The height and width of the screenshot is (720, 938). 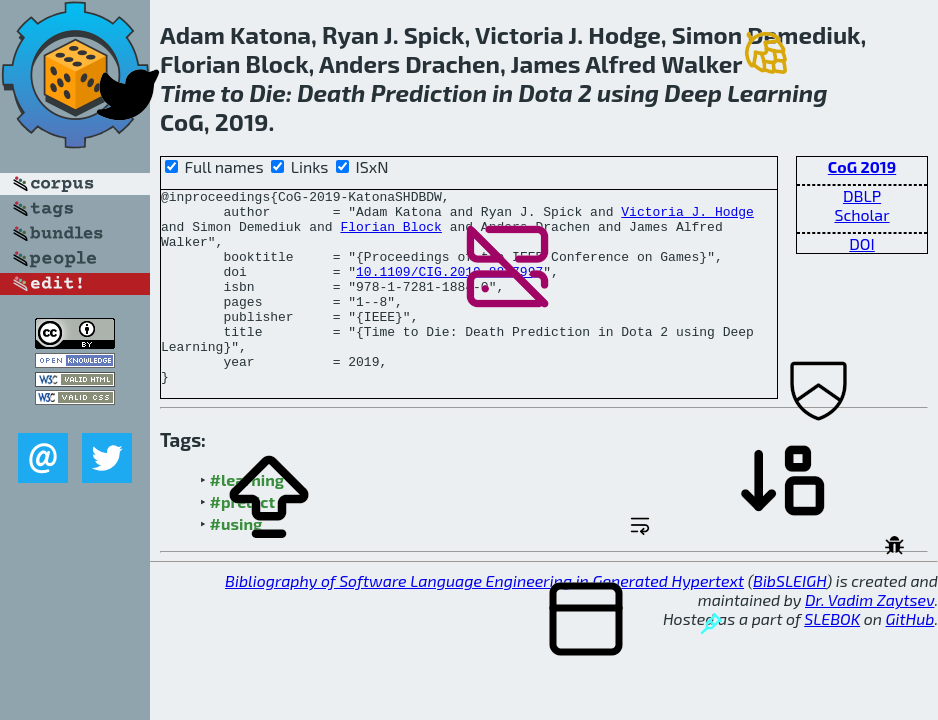 What do you see at coordinates (894, 545) in the screenshot?
I see `report a bug or issue` at bounding box center [894, 545].